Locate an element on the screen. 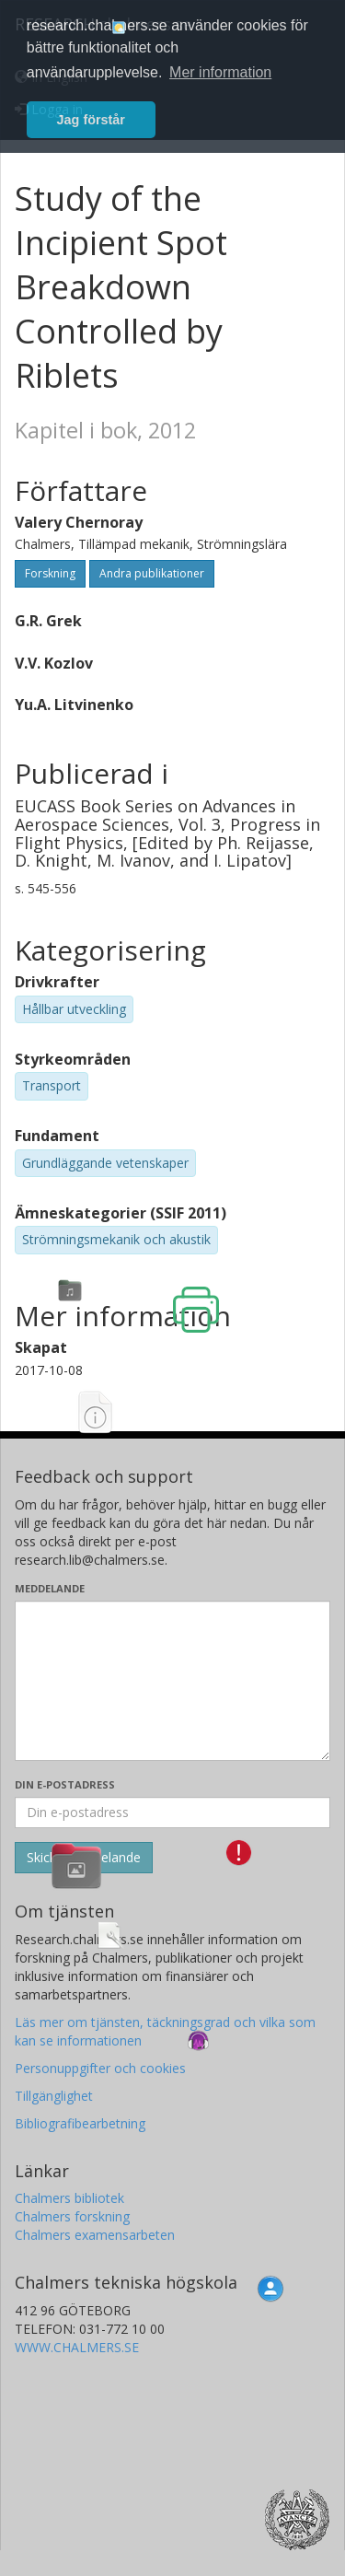 The image size is (345, 2576). access printer settings is located at coordinates (196, 1310).